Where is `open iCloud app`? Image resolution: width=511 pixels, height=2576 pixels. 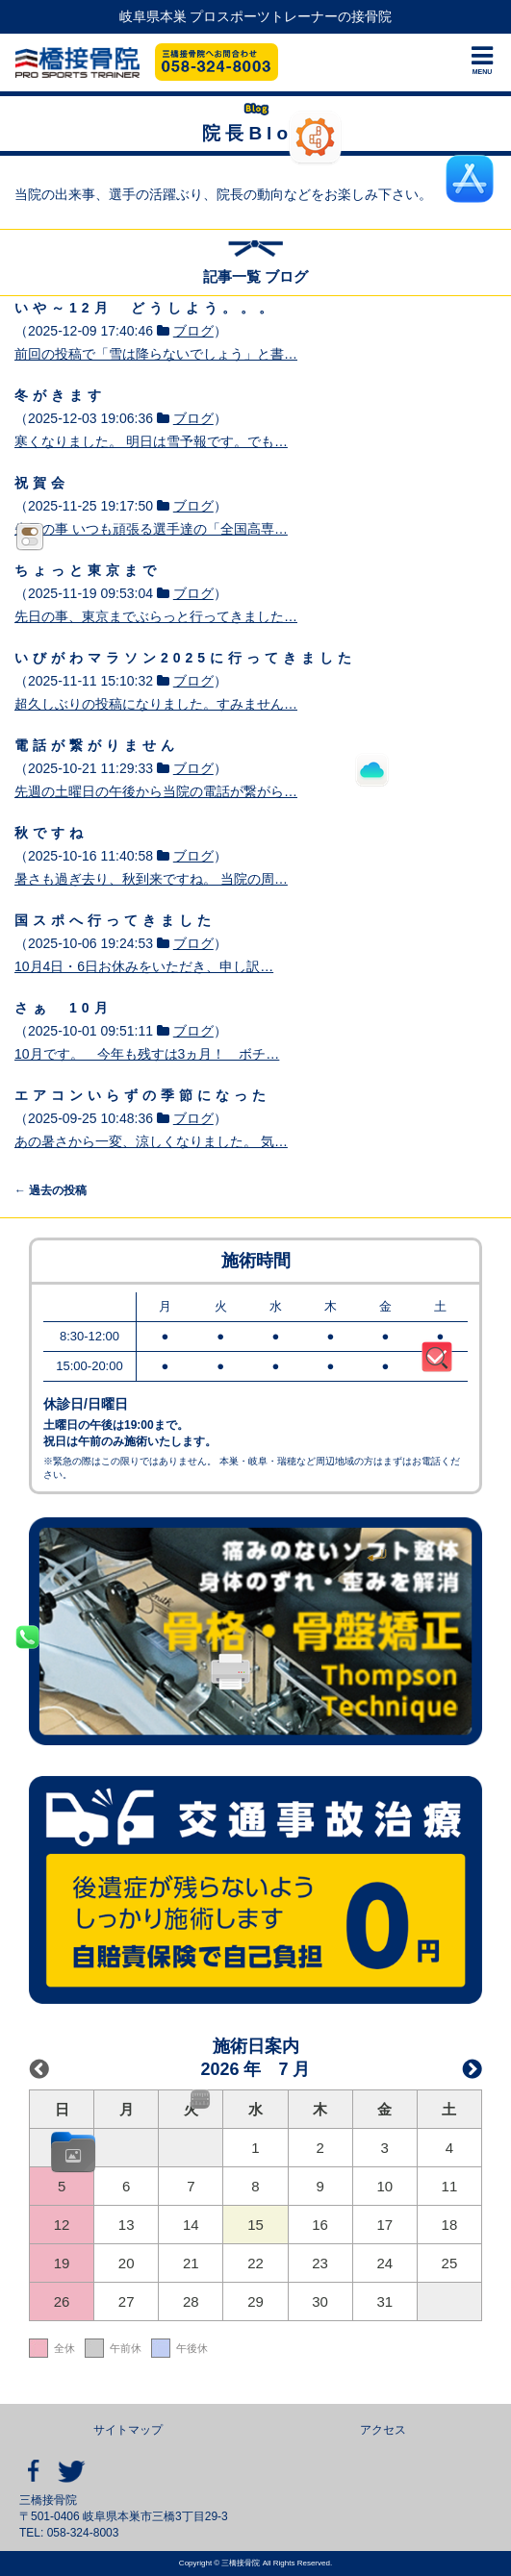
open iCloud app is located at coordinates (371, 769).